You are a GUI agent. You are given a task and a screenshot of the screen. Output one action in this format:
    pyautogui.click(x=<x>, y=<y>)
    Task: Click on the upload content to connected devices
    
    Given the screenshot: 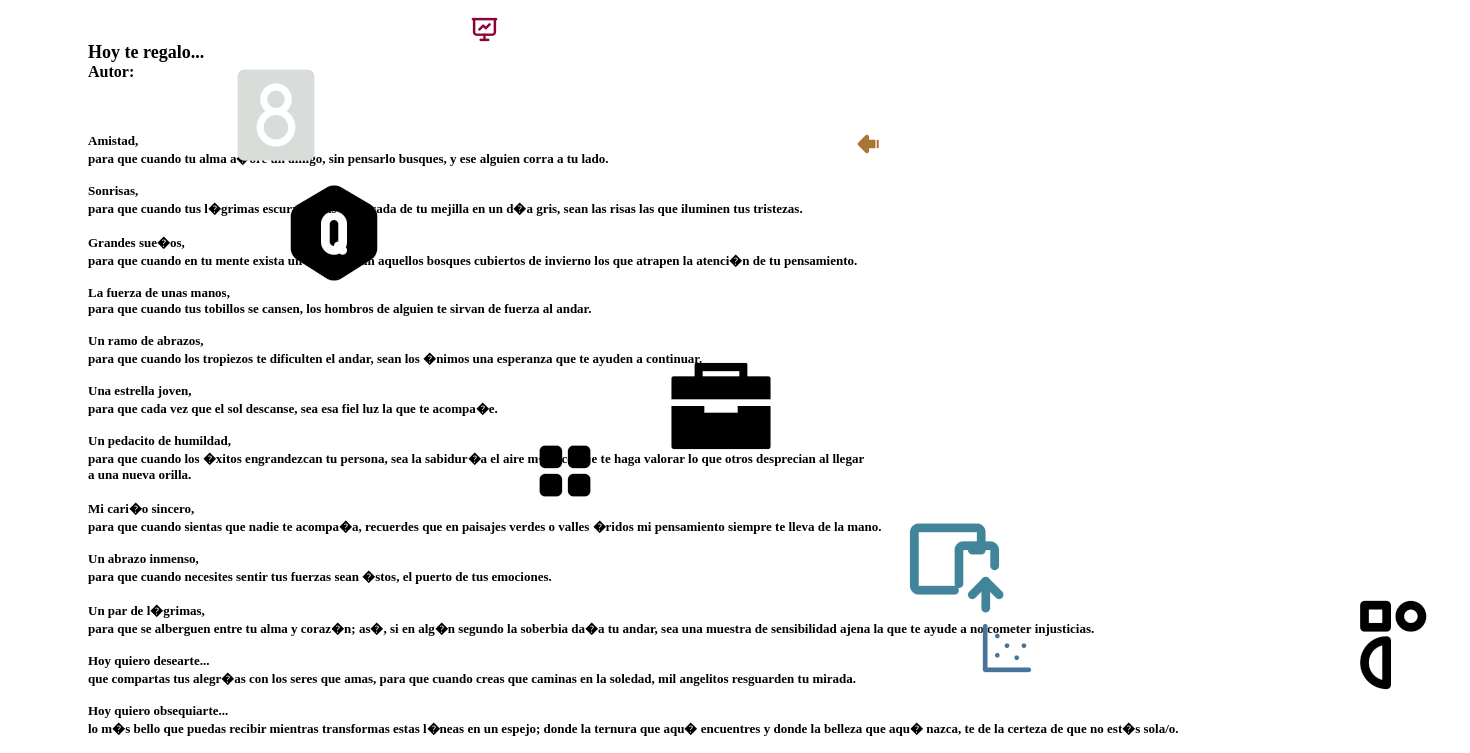 What is the action you would take?
    pyautogui.click(x=954, y=563)
    